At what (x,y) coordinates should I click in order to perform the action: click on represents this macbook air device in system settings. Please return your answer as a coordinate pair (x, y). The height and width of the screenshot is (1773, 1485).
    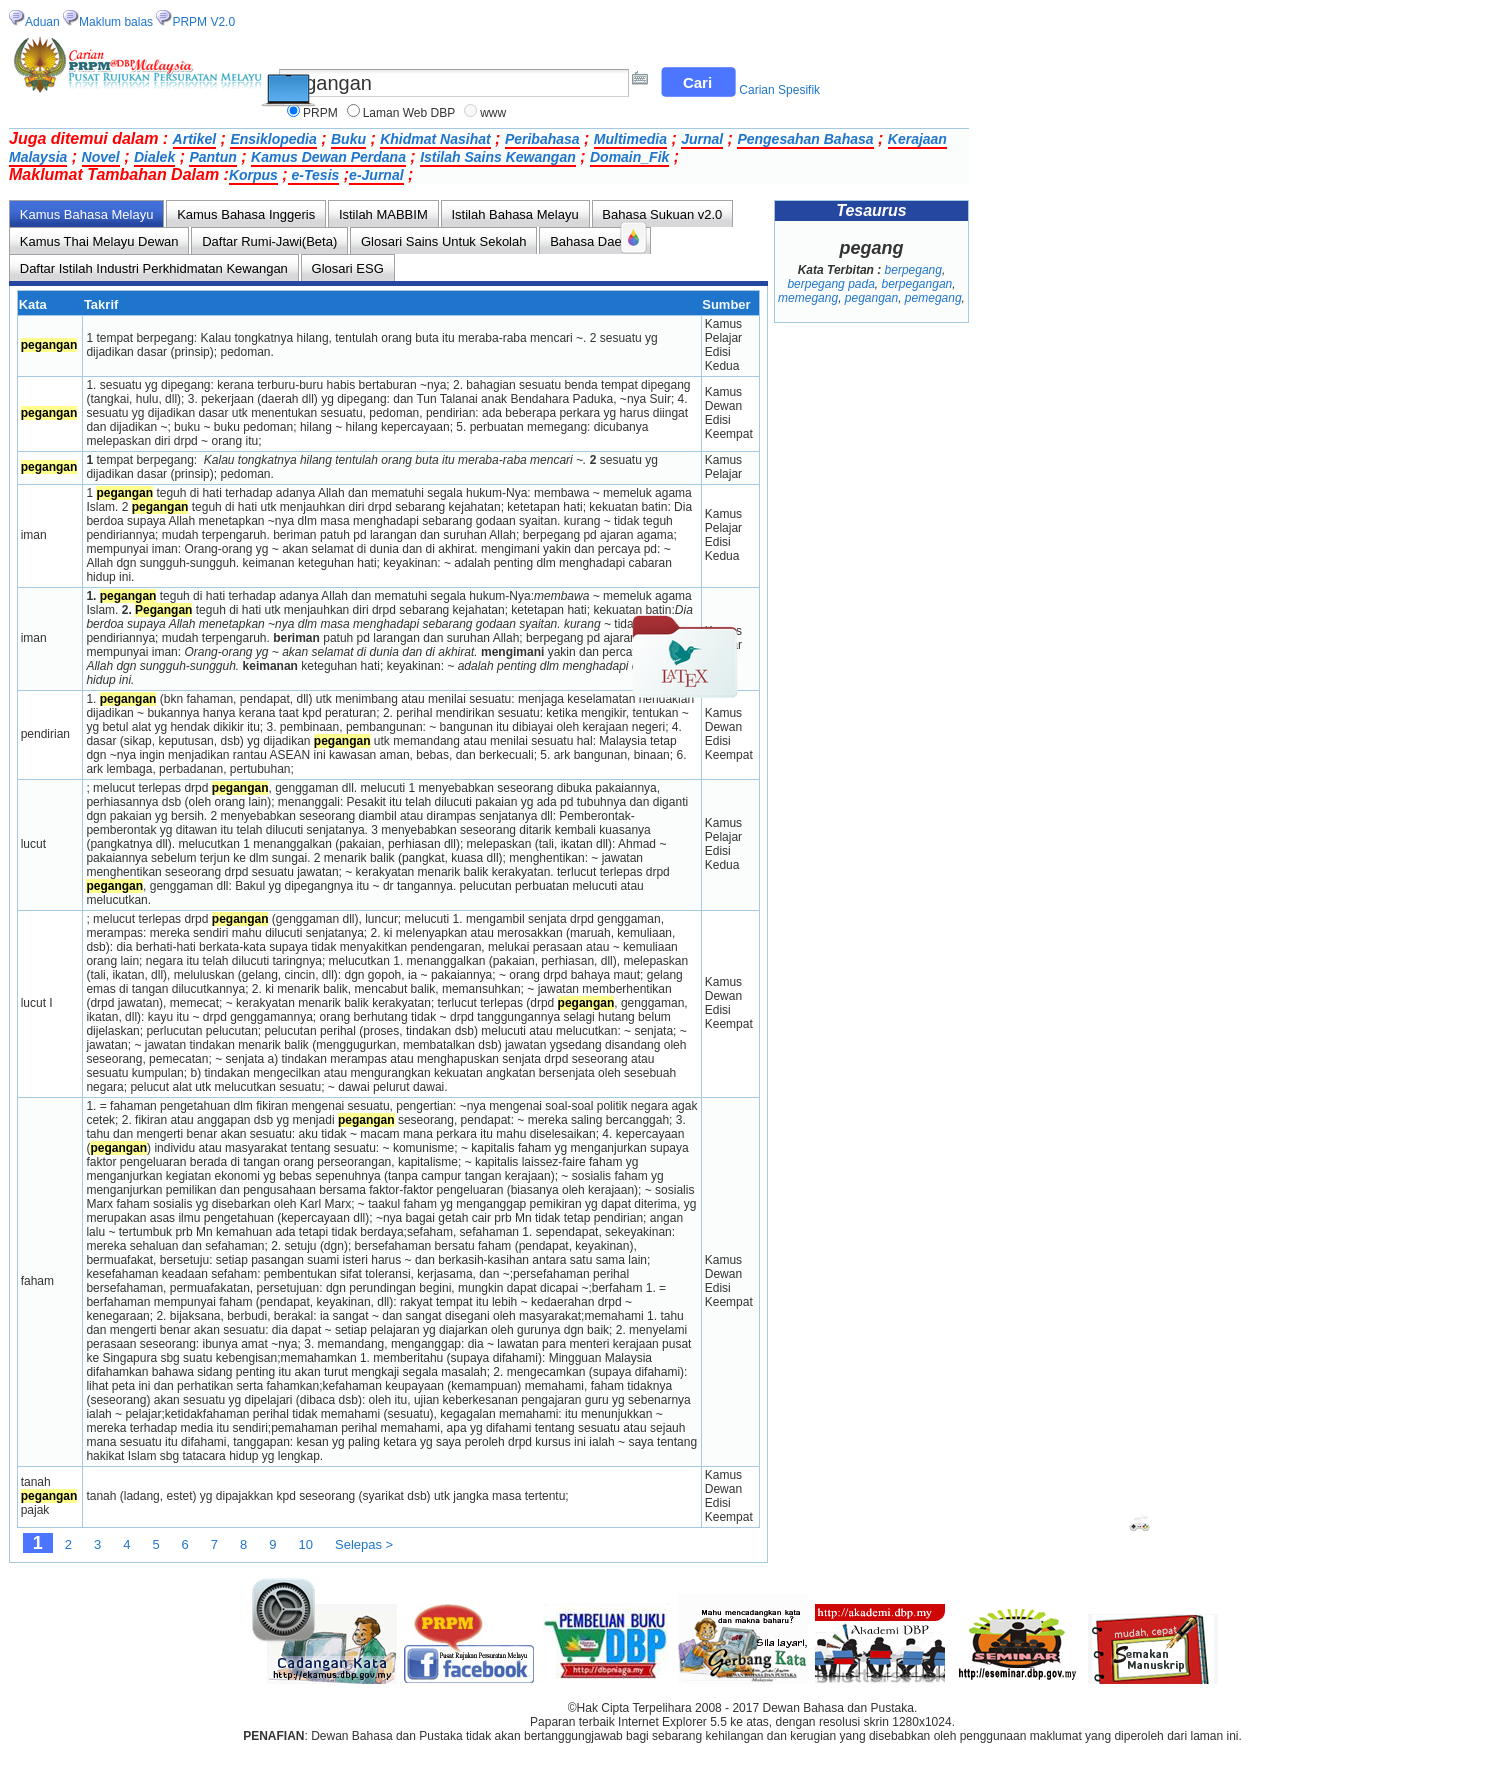
    Looking at the image, I should click on (288, 85).